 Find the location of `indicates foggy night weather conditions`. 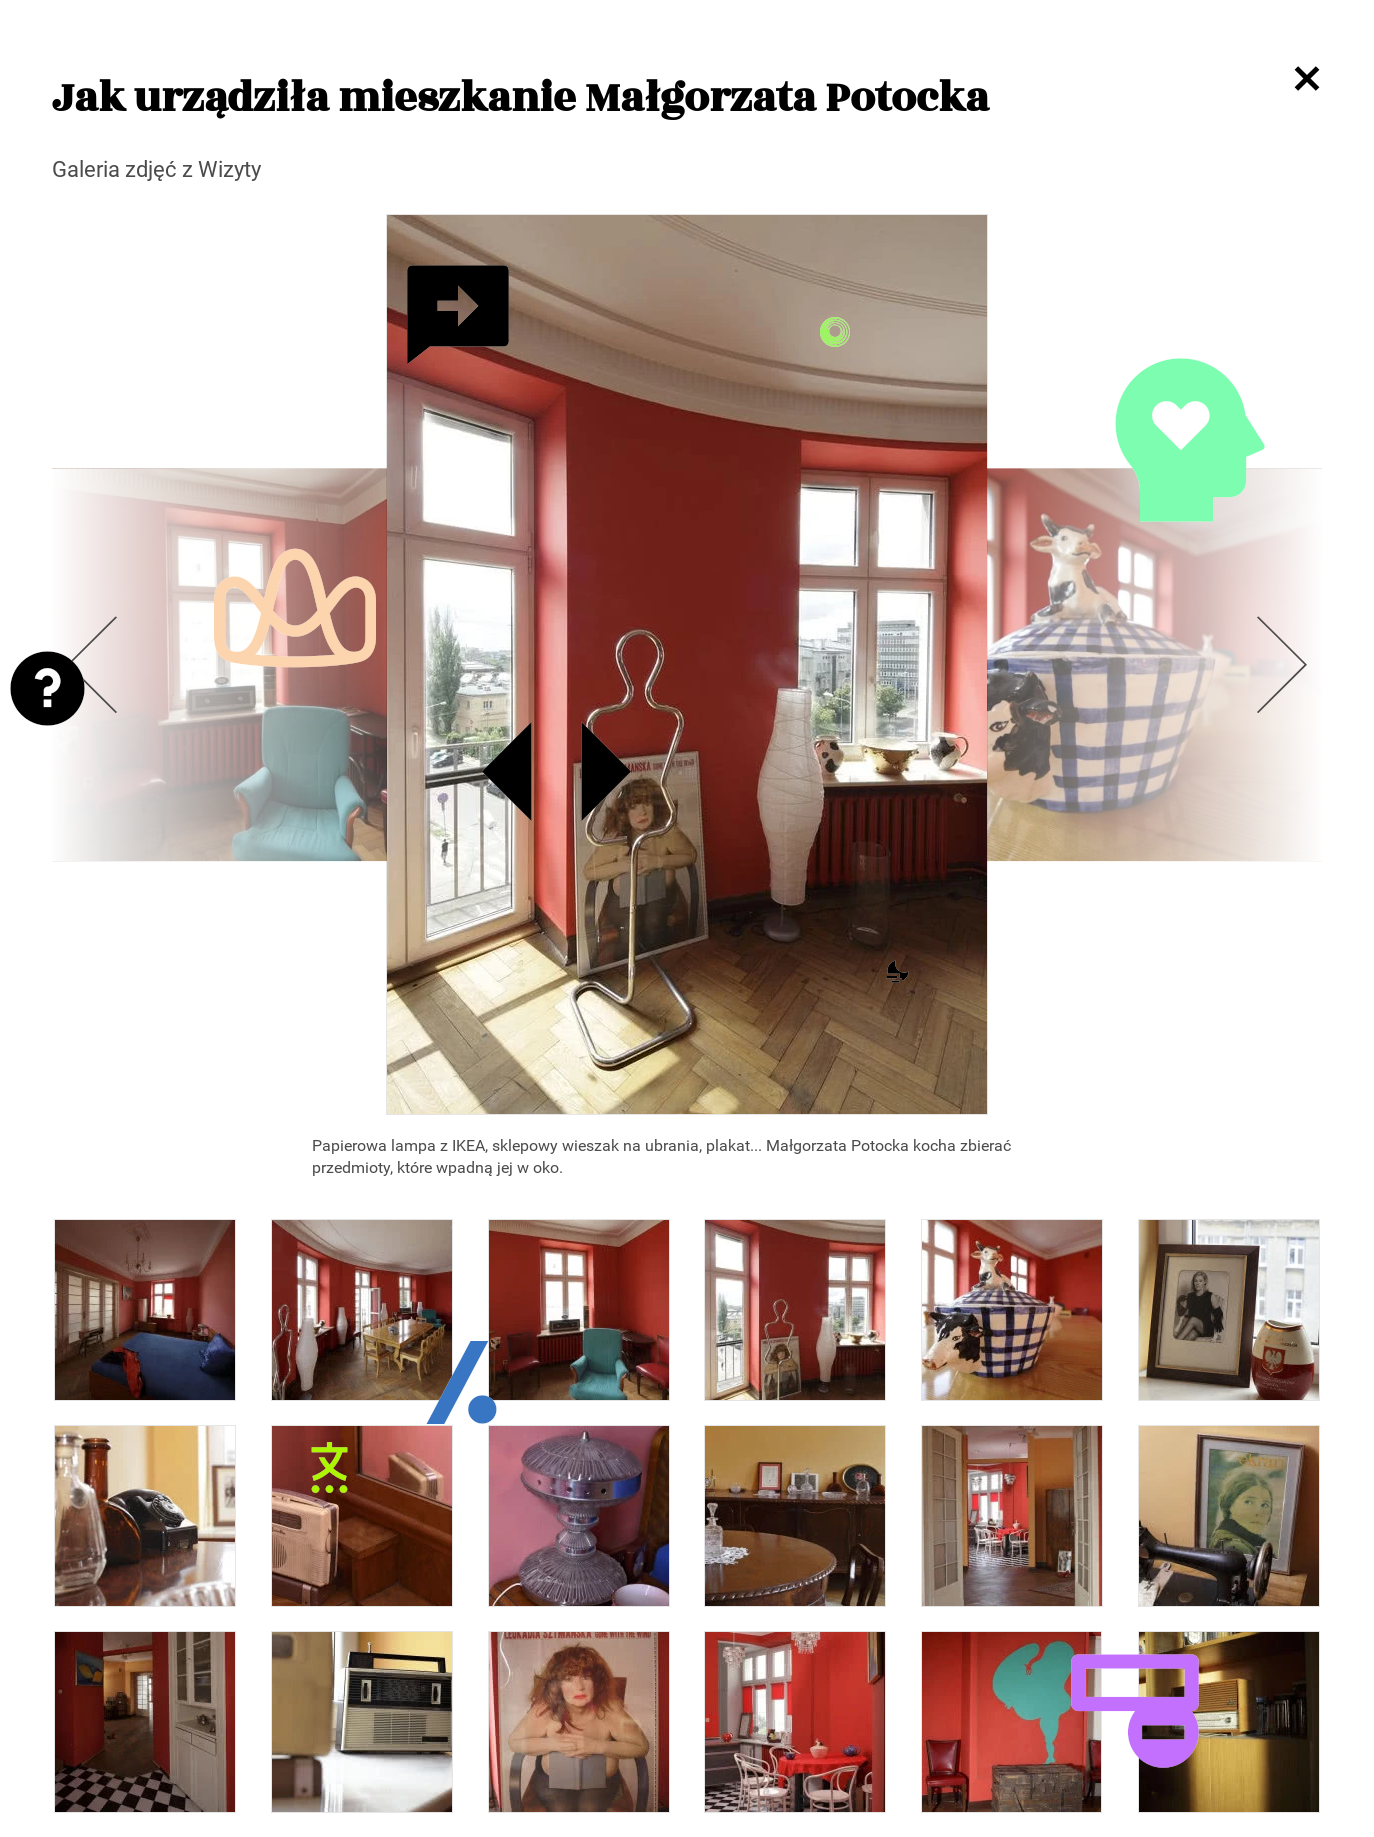

indicates foggy night weather conditions is located at coordinates (897, 971).